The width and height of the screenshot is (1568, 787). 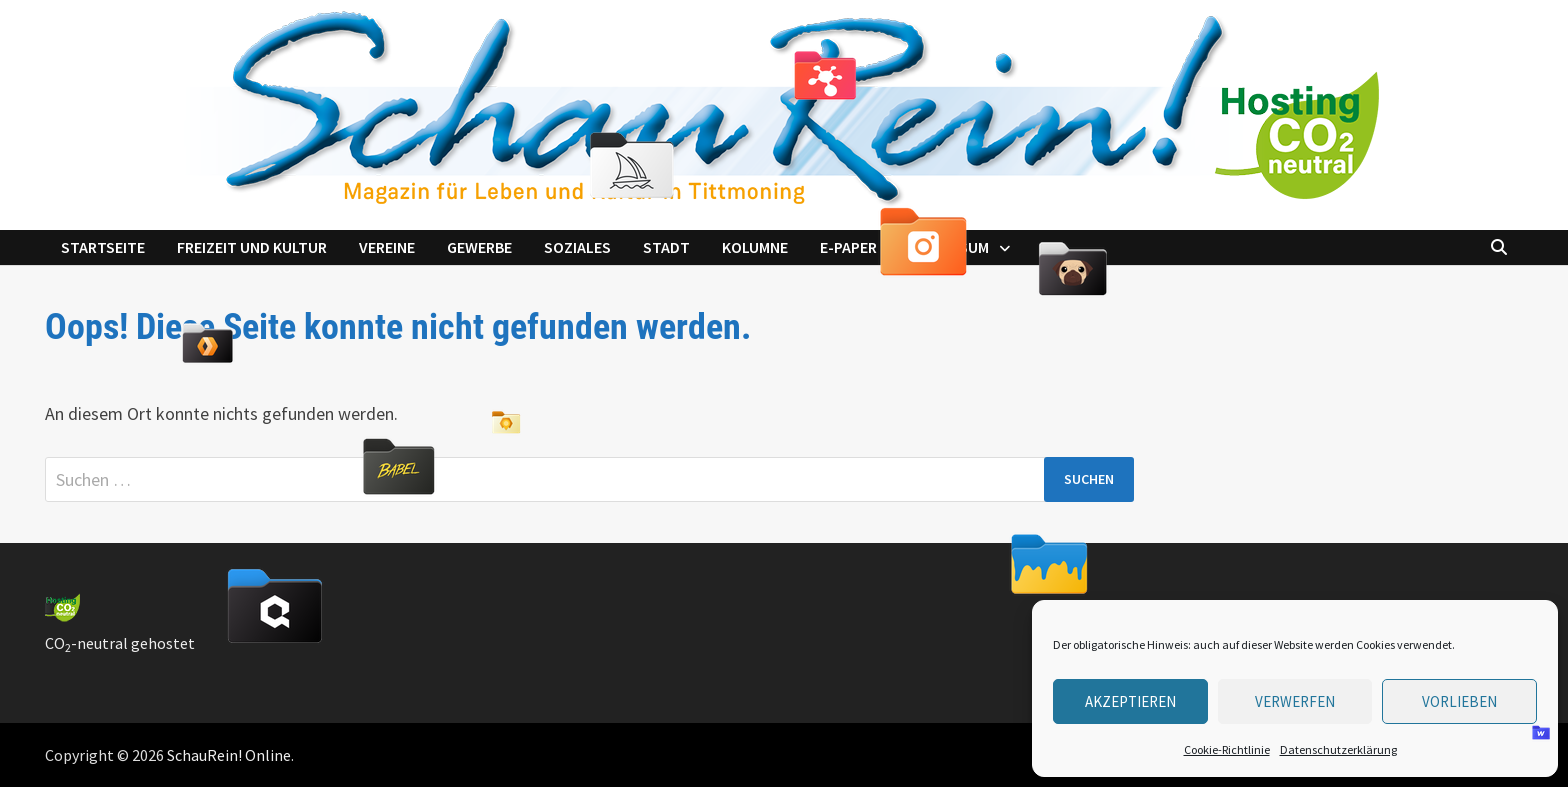 I want to click on open quixel assets folder, so click(x=274, y=608).